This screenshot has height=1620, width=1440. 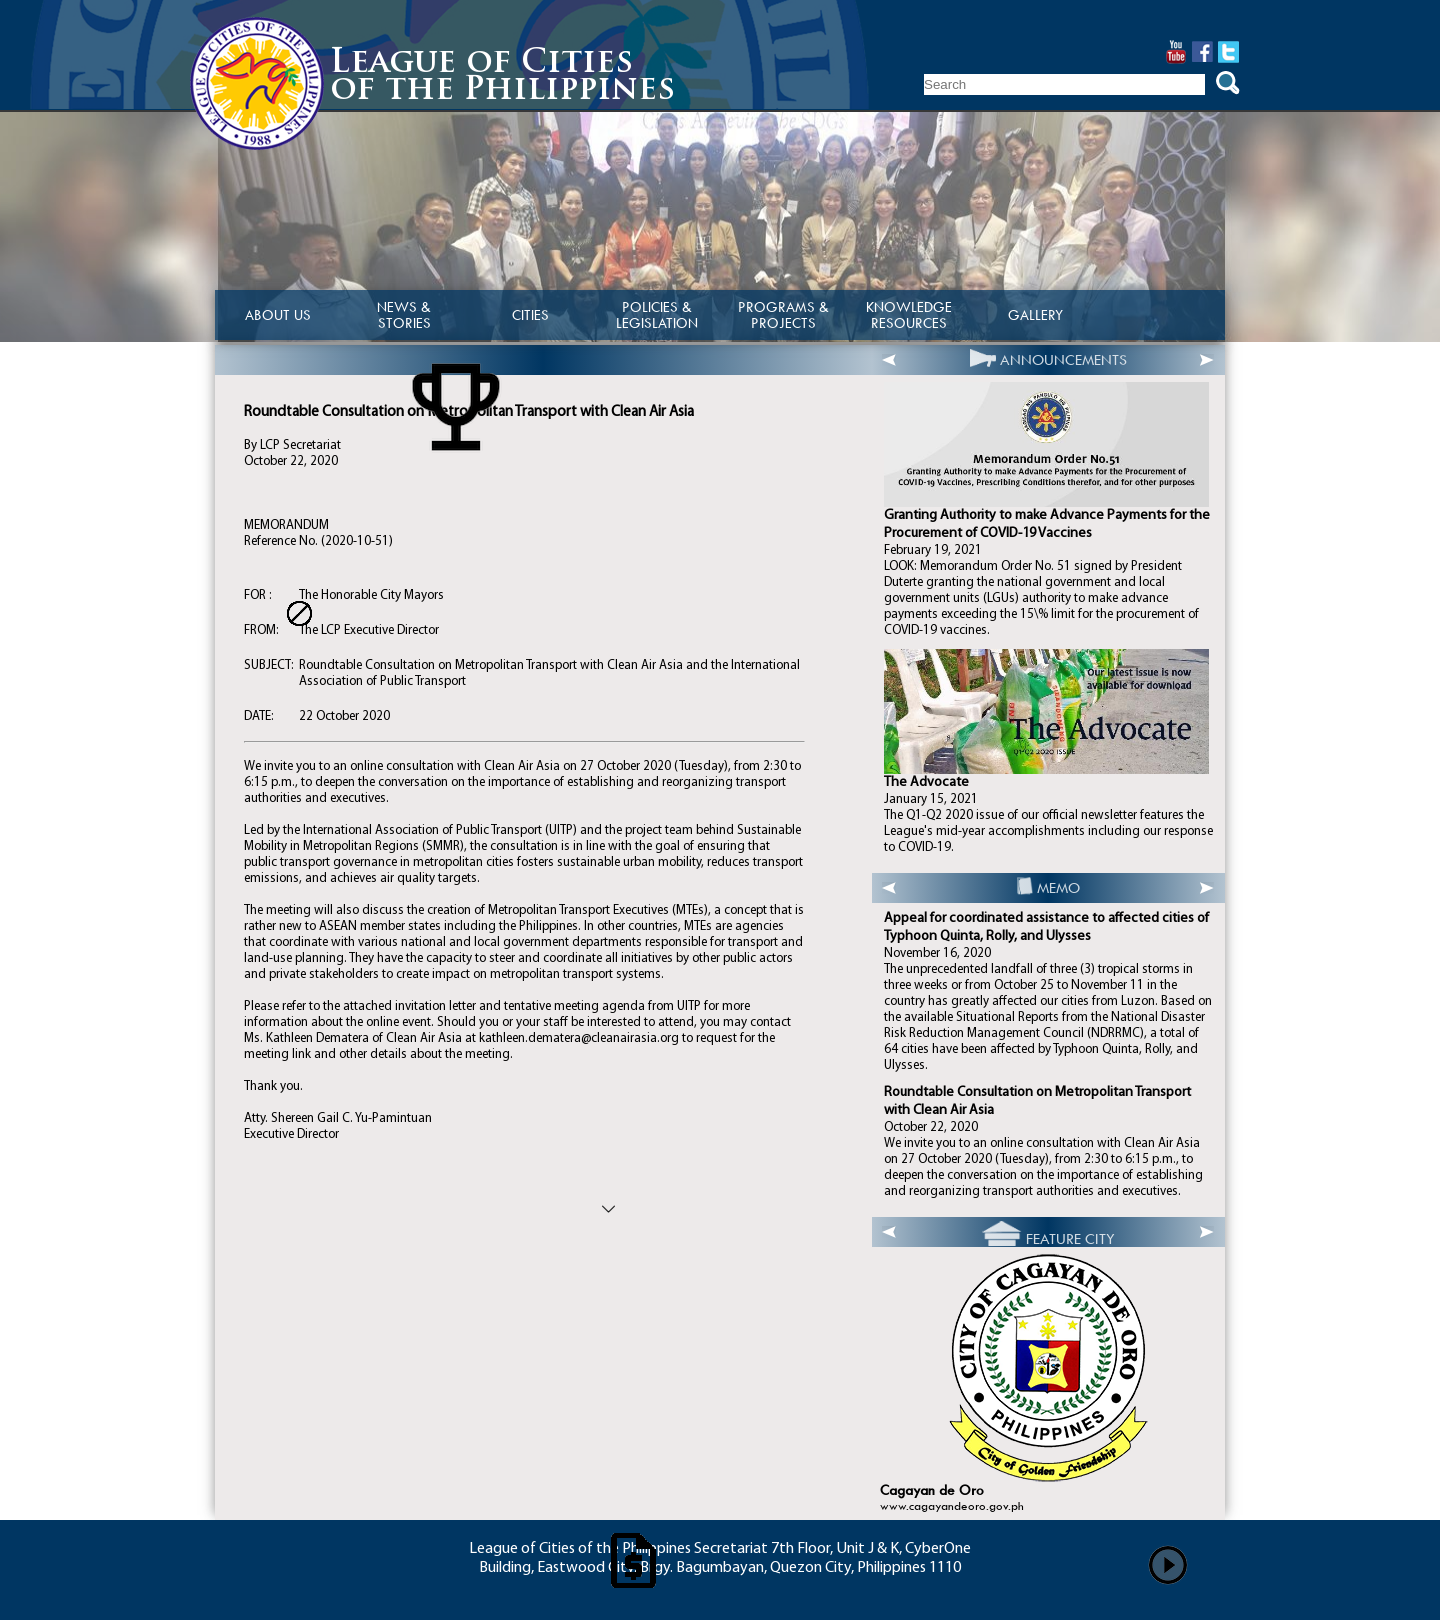 What do you see at coordinates (1168, 1565) in the screenshot?
I see `tap to play media` at bounding box center [1168, 1565].